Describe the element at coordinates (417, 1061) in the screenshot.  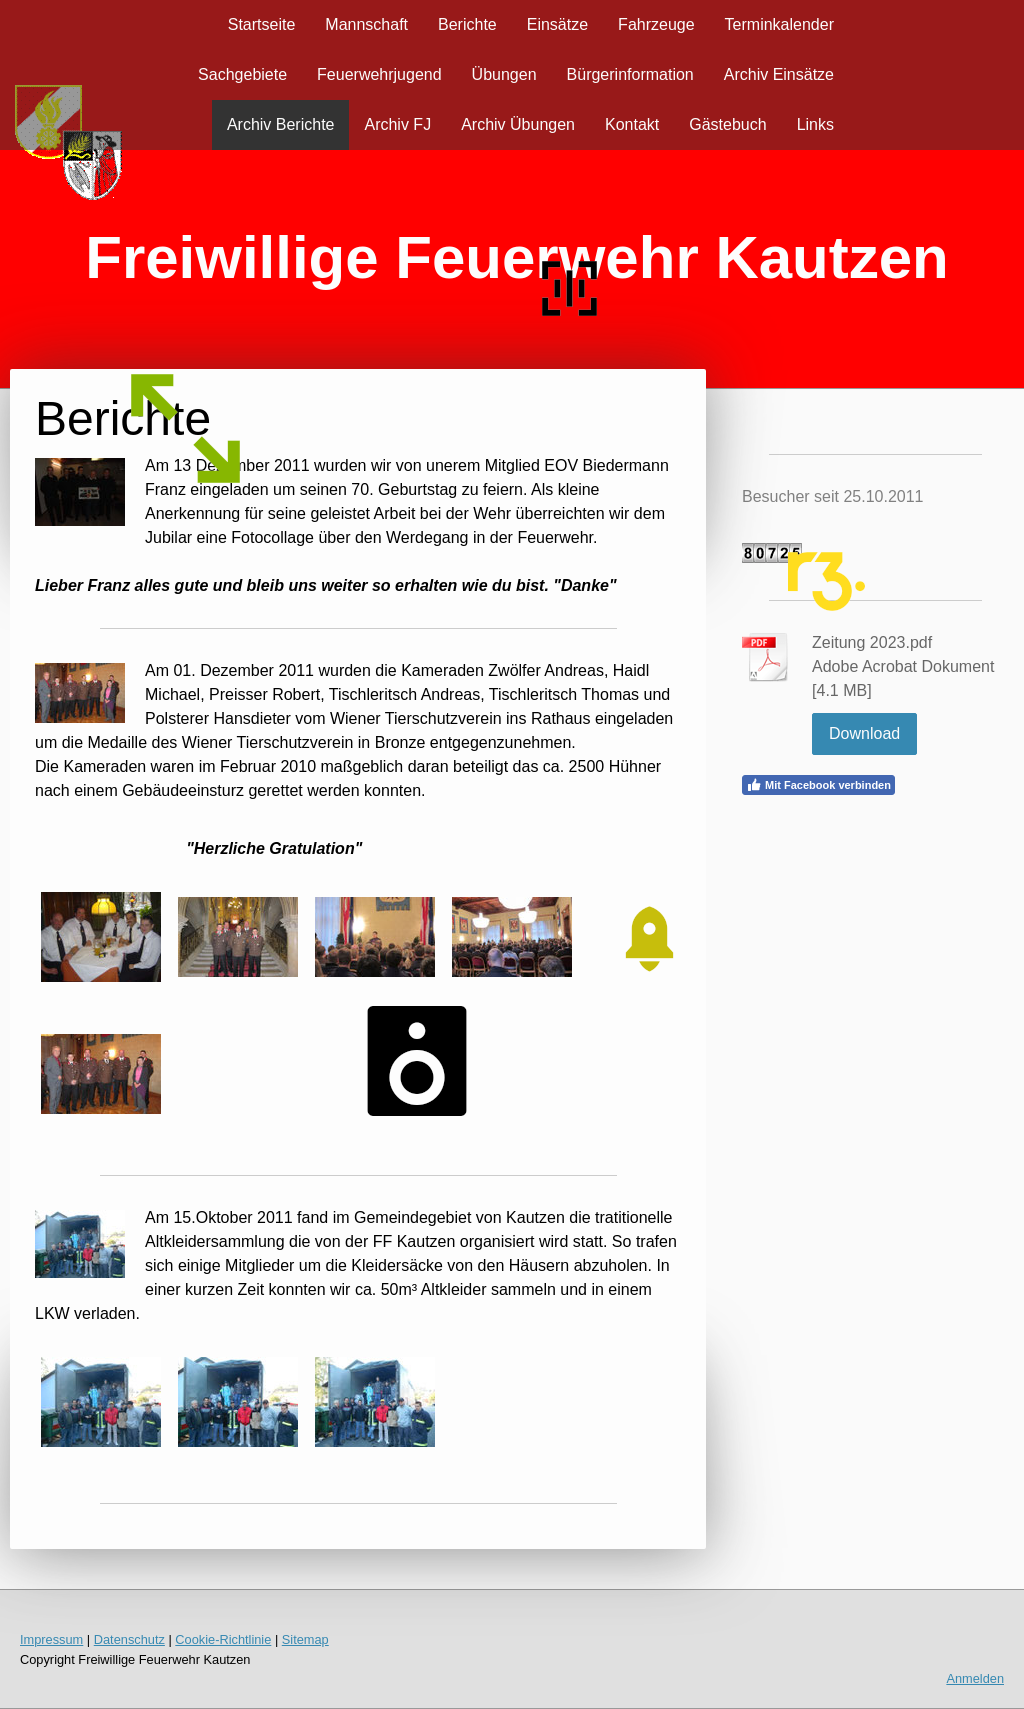
I see `adjust speaker or audio output settings` at that location.